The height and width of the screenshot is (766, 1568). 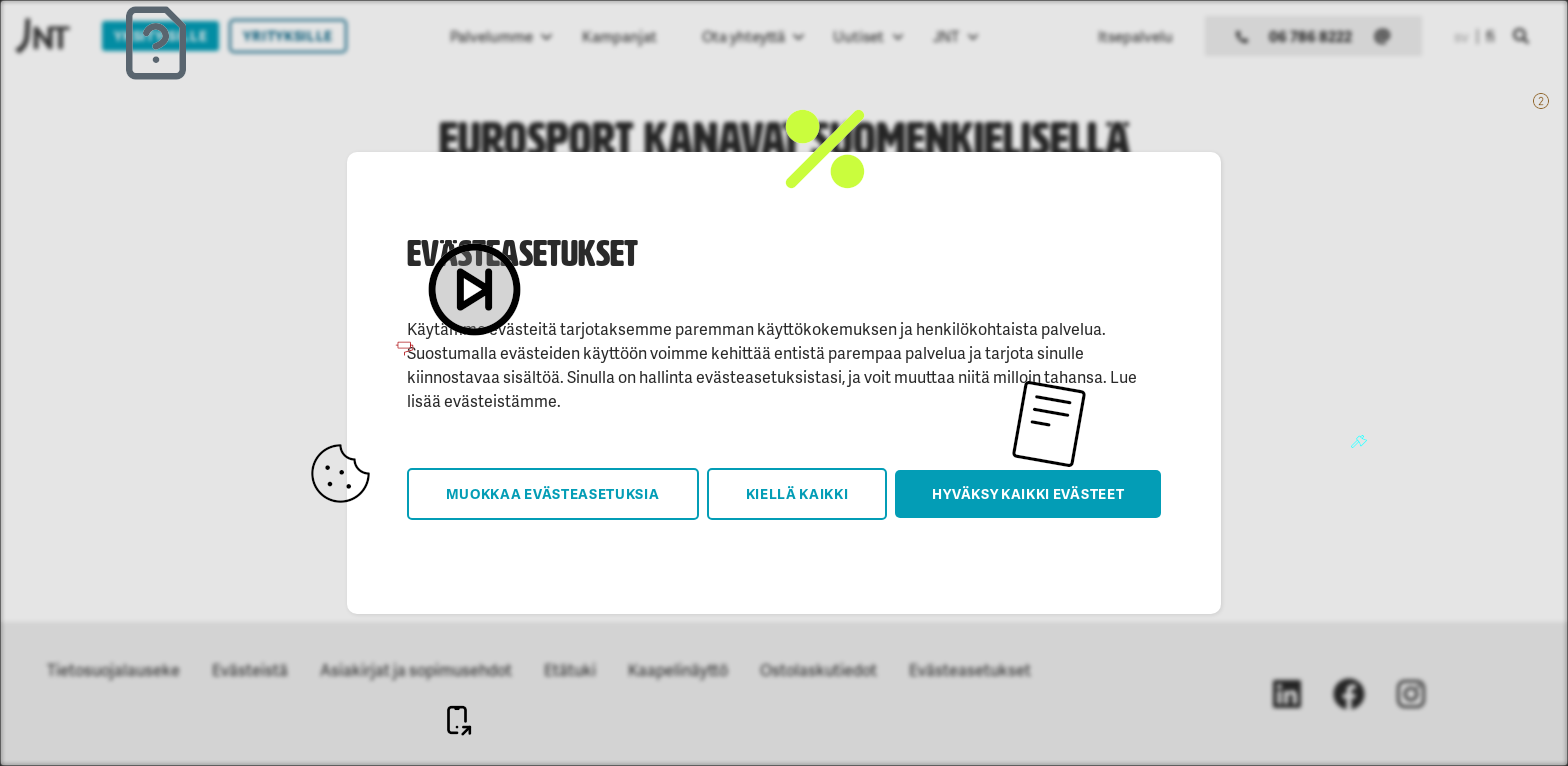 I want to click on unknown or unrecognized file type, so click(x=156, y=43).